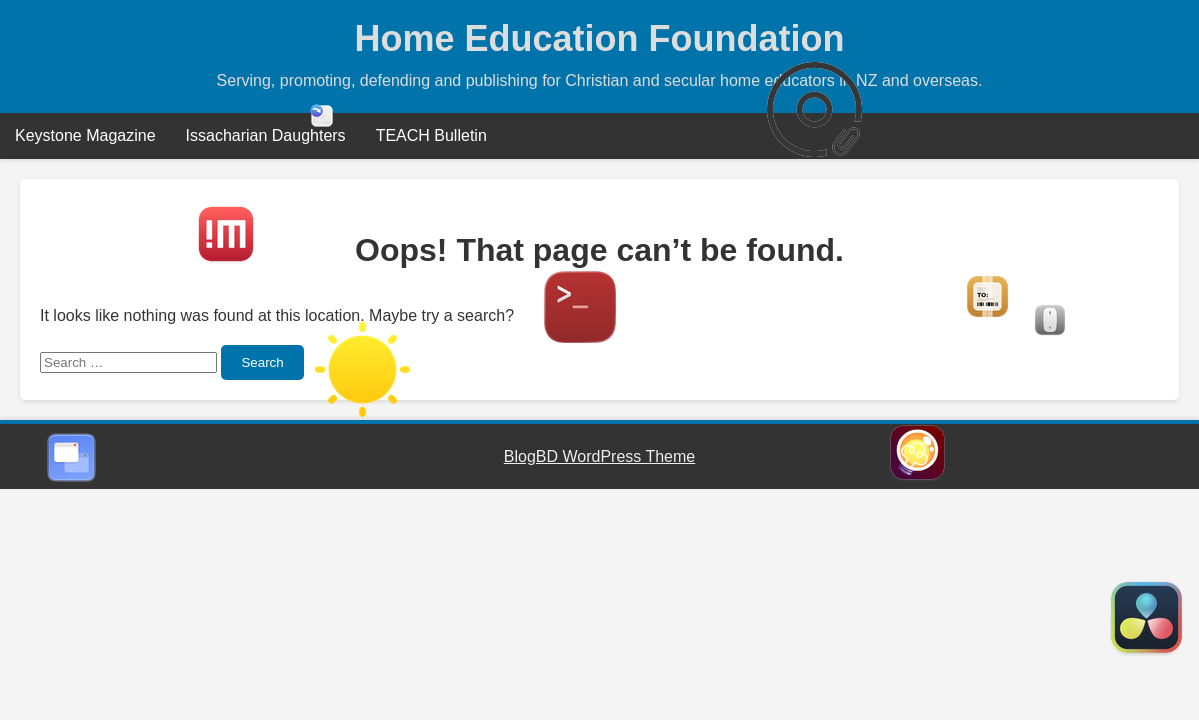  What do you see at coordinates (1146, 617) in the screenshot?
I see `open DaVinci Resolve video editing application` at bounding box center [1146, 617].